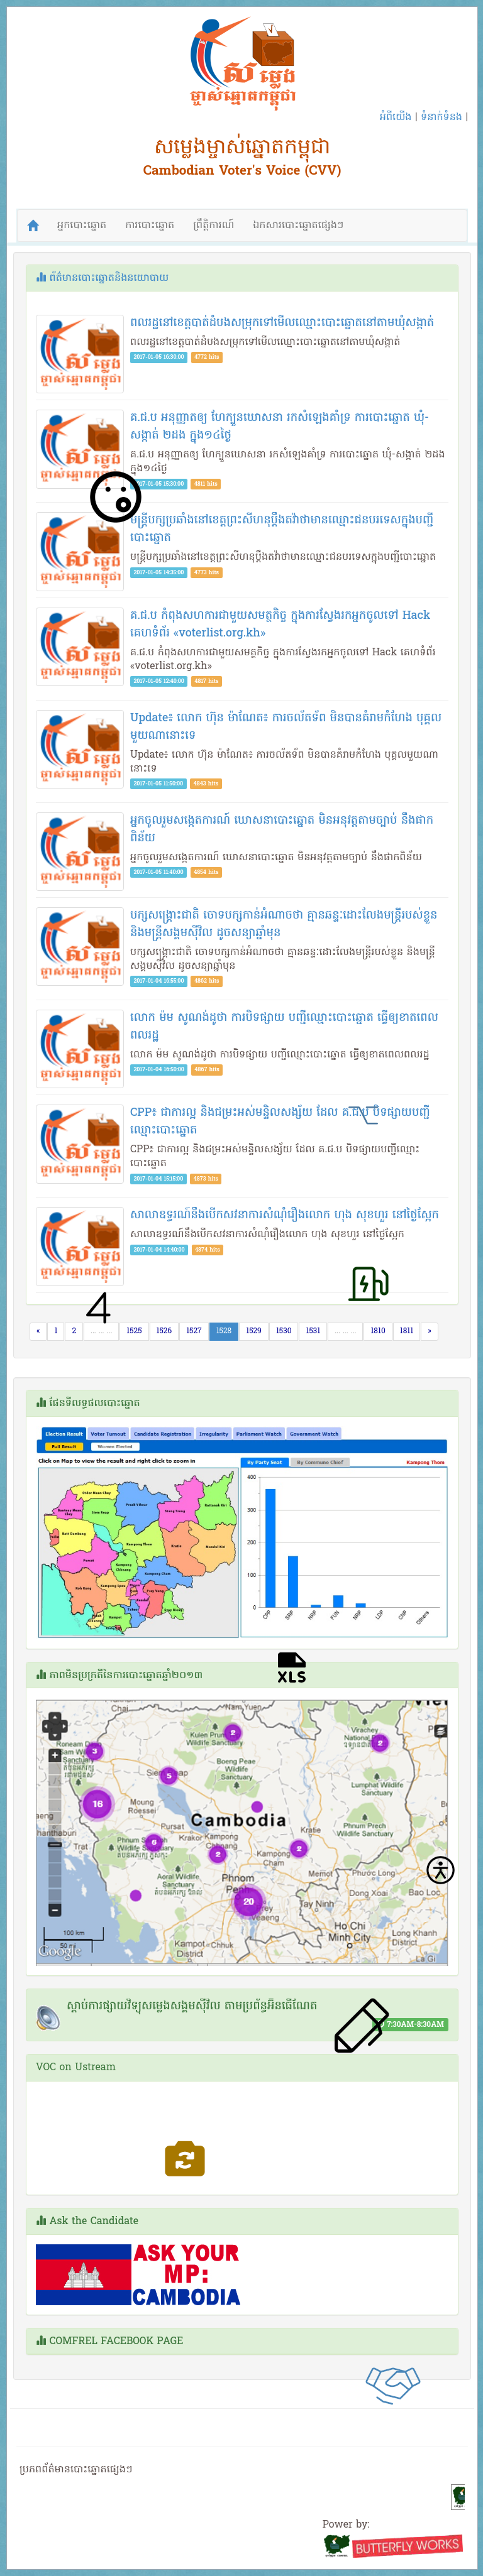 This screenshot has width=483, height=2576. What do you see at coordinates (185, 2159) in the screenshot?
I see `switch between front and rear camera` at bounding box center [185, 2159].